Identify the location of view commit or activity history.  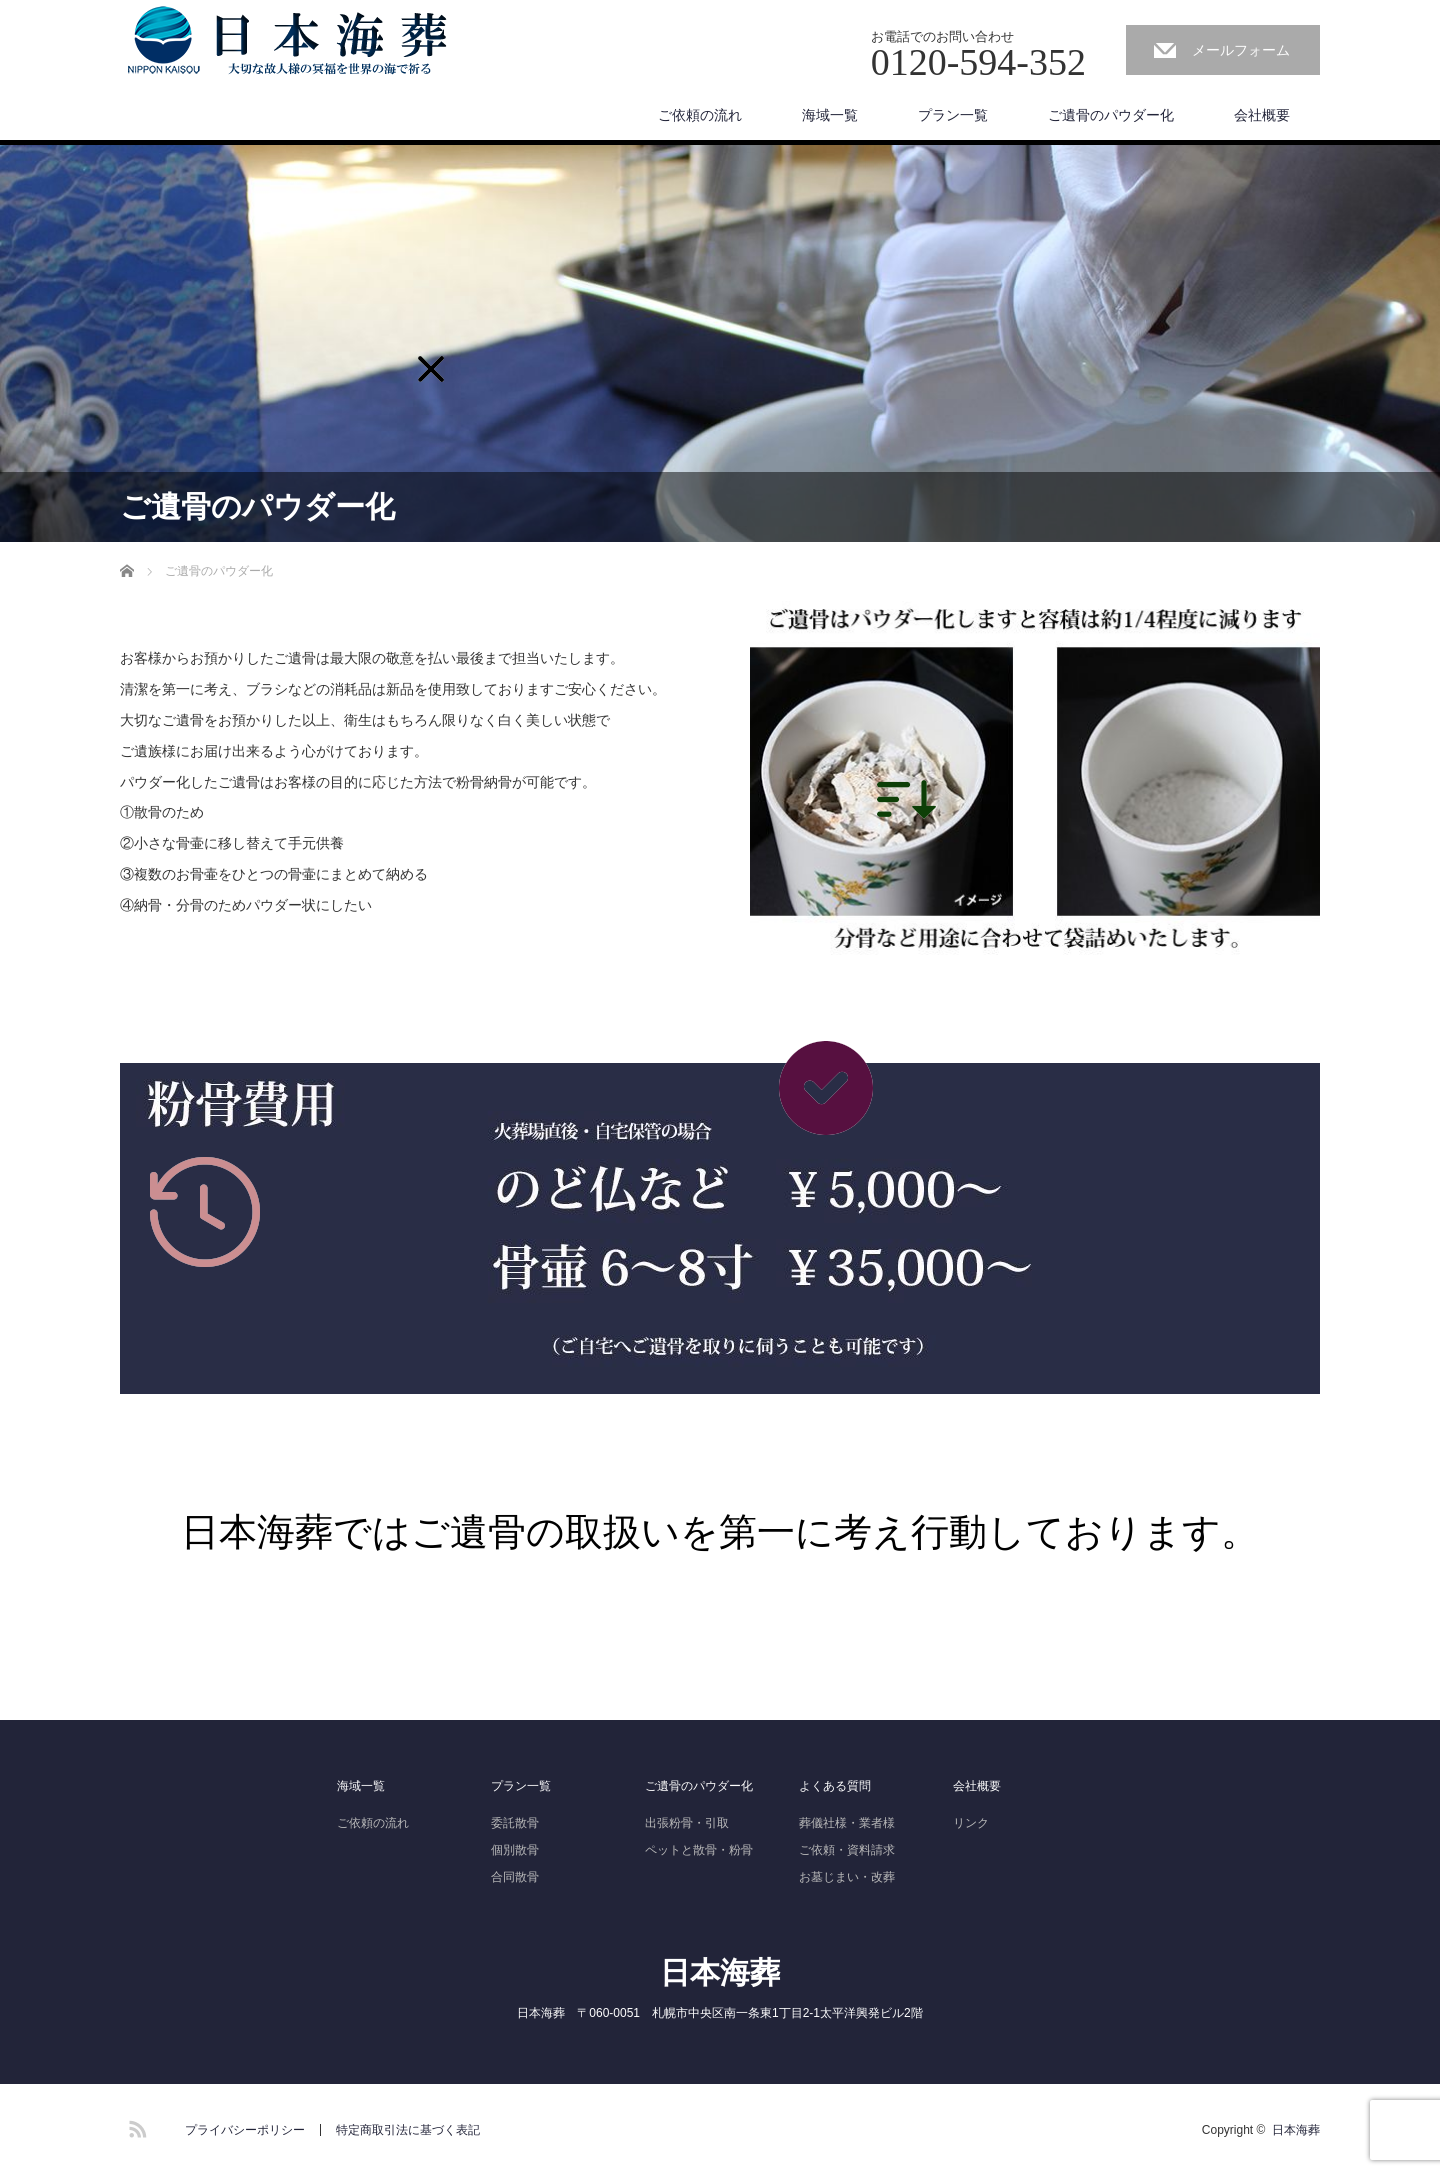
(205, 1212).